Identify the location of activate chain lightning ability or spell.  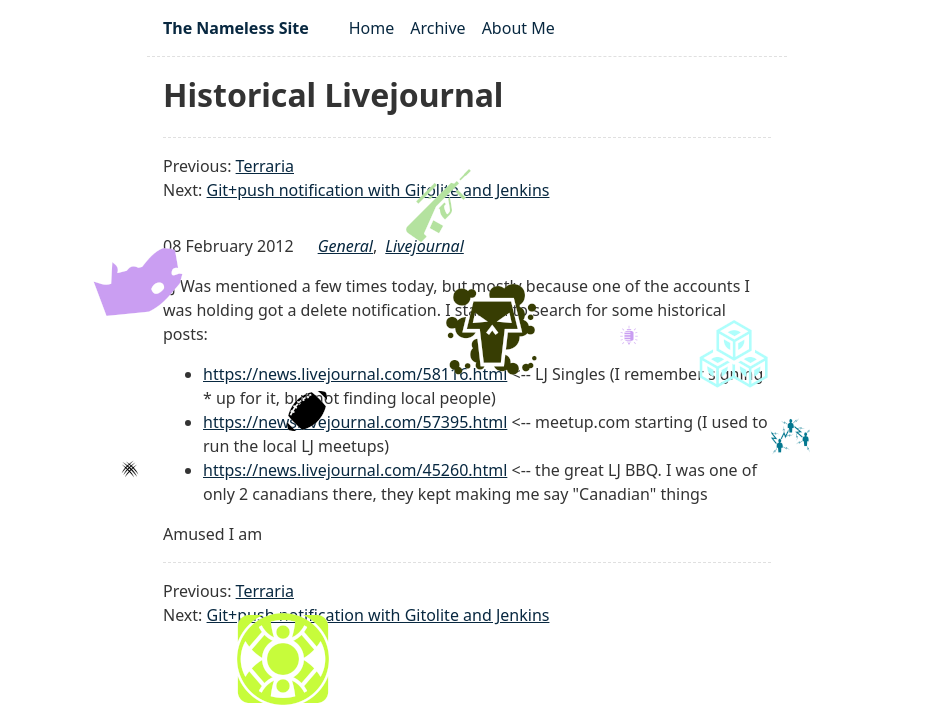
(790, 436).